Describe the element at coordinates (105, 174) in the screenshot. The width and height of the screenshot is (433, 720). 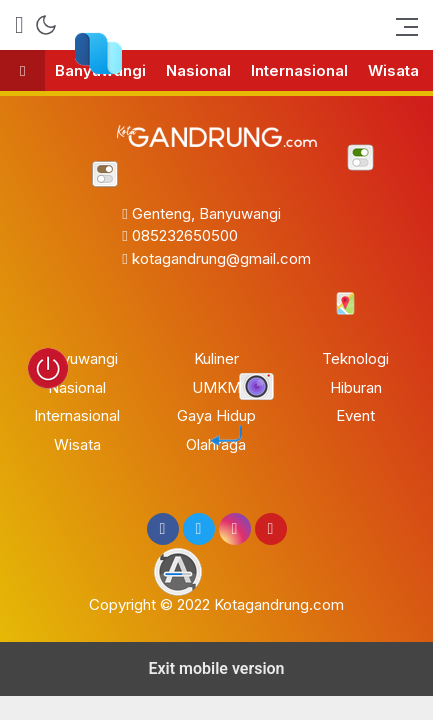
I see `open system tweaks or customization settings` at that location.